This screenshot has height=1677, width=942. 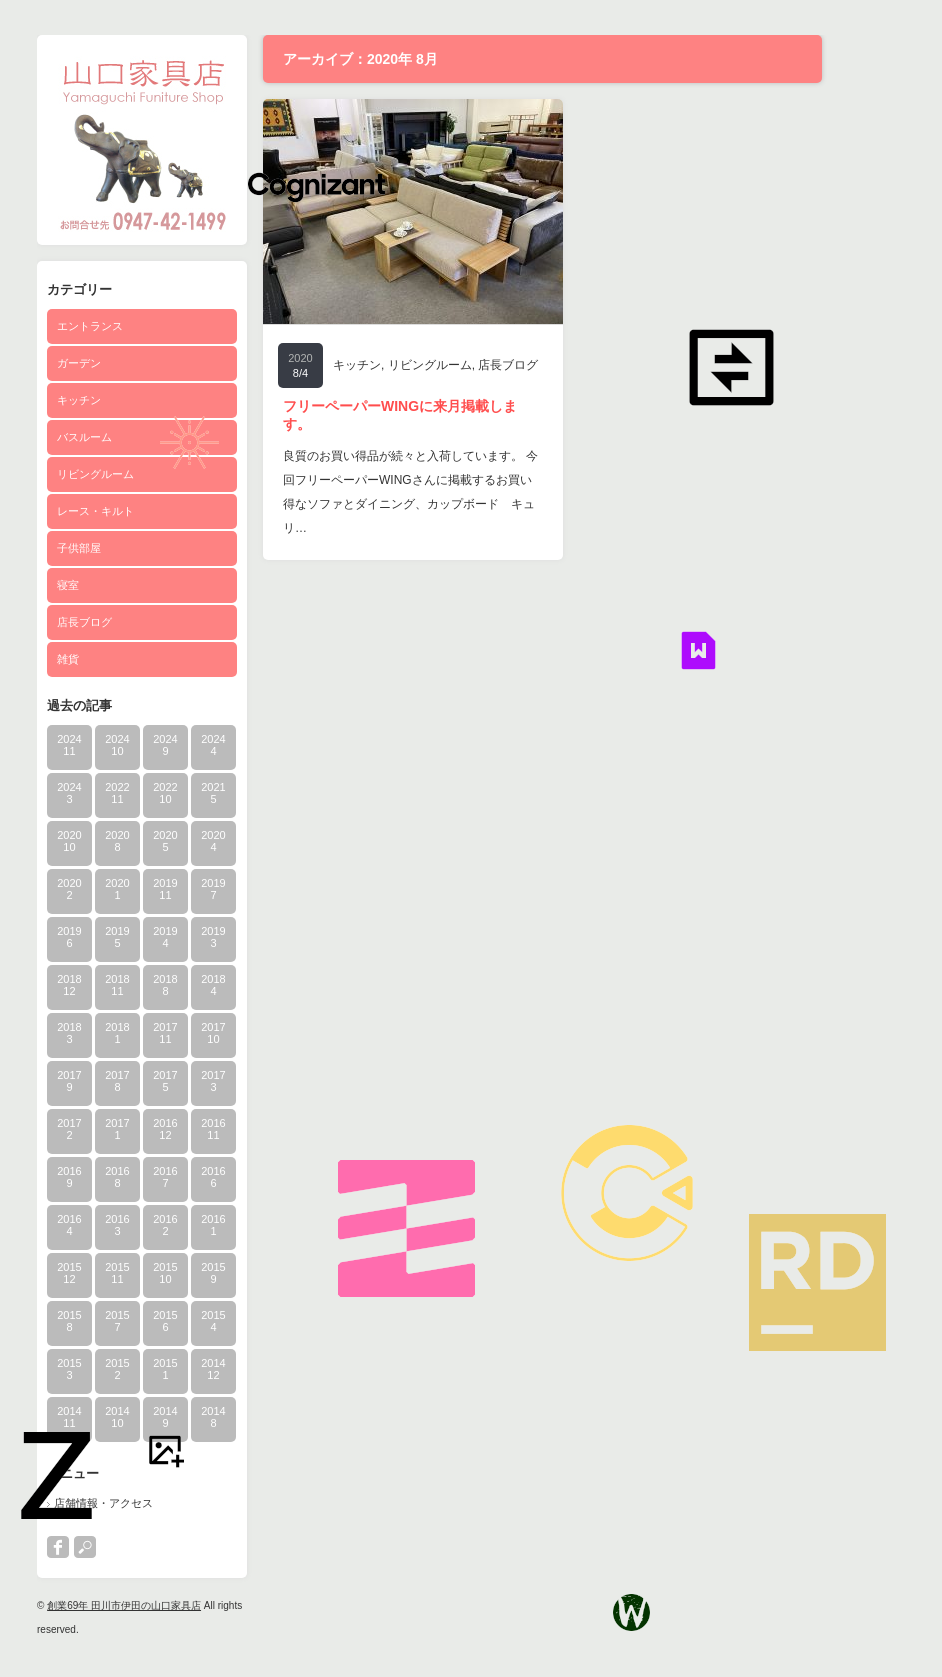 I want to click on rootsbedrock brand logo, so click(x=406, y=1228).